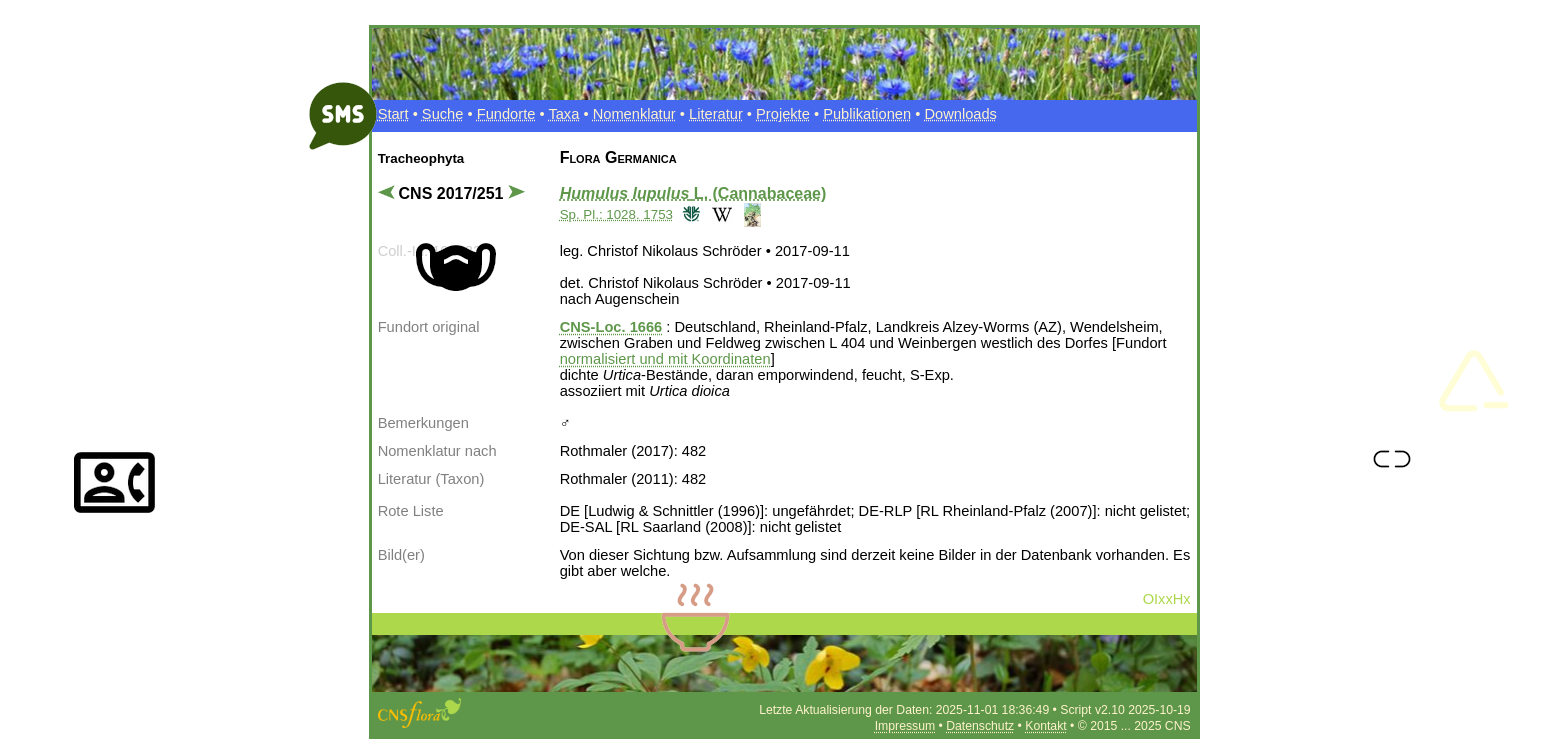 The height and width of the screenshot is (739, 1568). Describe the element at coordinates (114, 482) in the screenshot. I see `view contact's phone information` at that location.